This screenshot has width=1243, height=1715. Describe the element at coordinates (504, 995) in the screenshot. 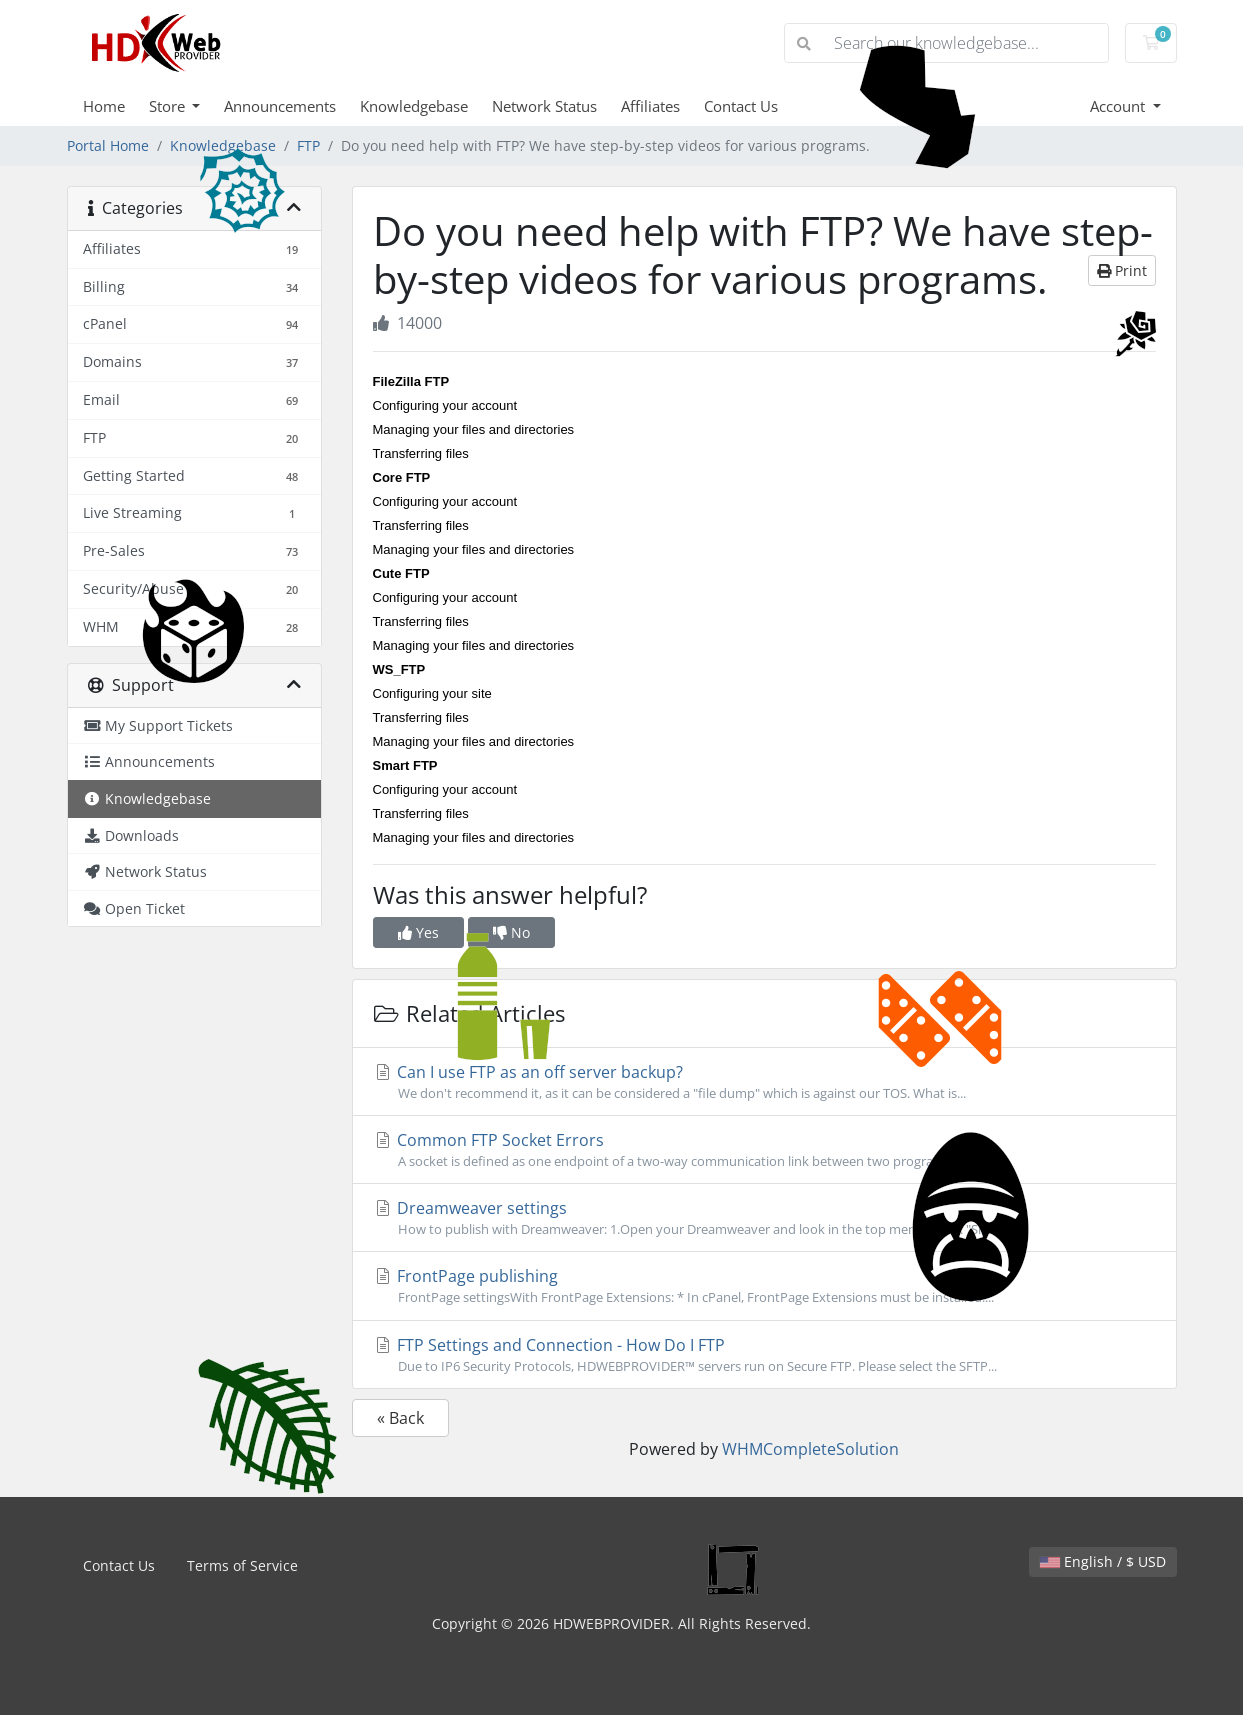

I see `track your daily water intake` at that location.